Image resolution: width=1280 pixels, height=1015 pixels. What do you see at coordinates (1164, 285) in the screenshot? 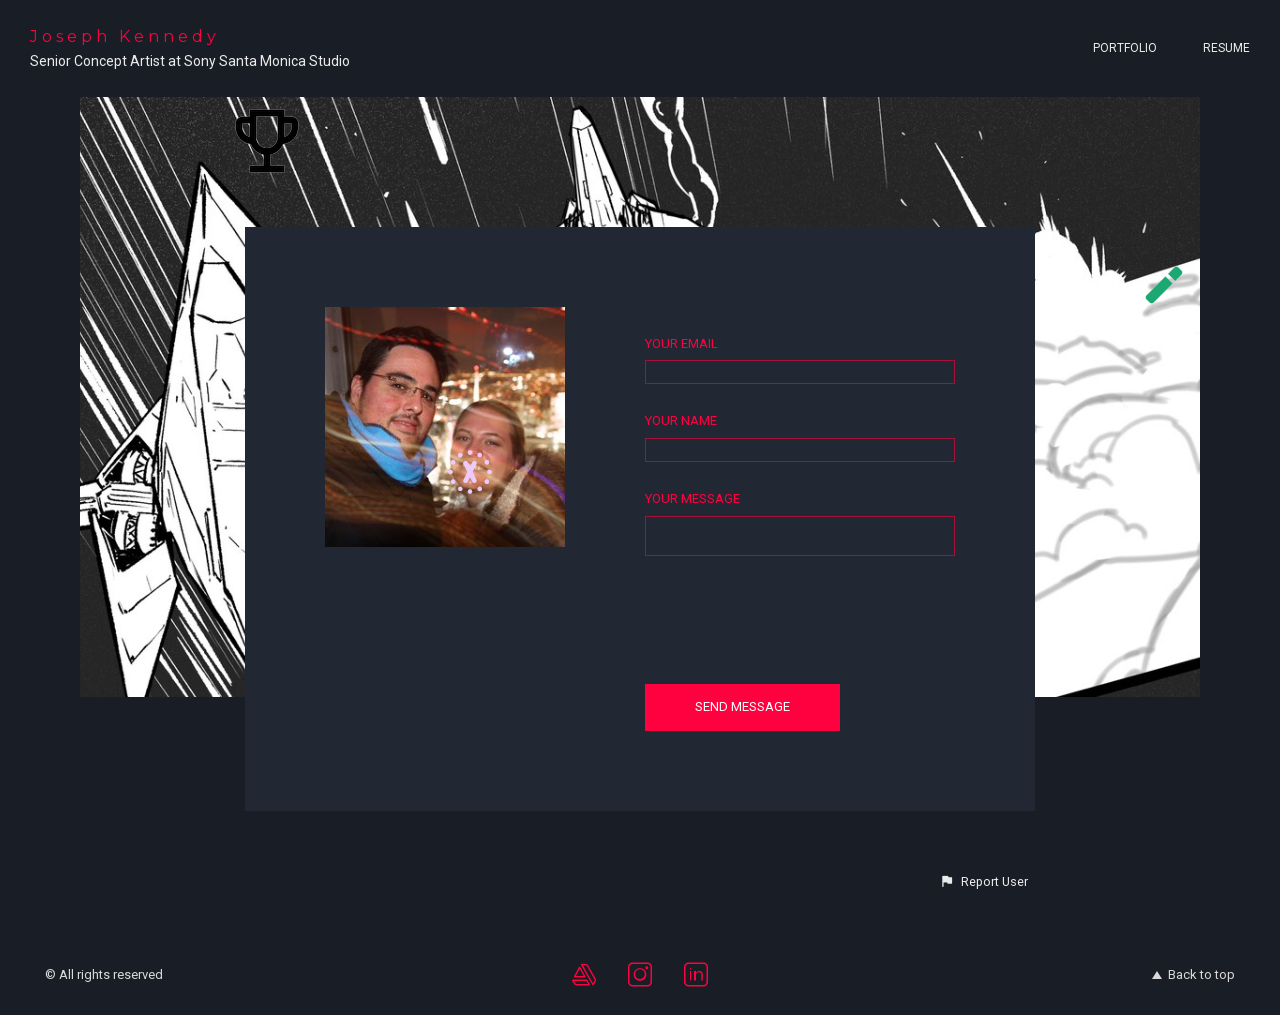
I see `apply automatic enhancements or effects` at bounding box center [1164, 285].